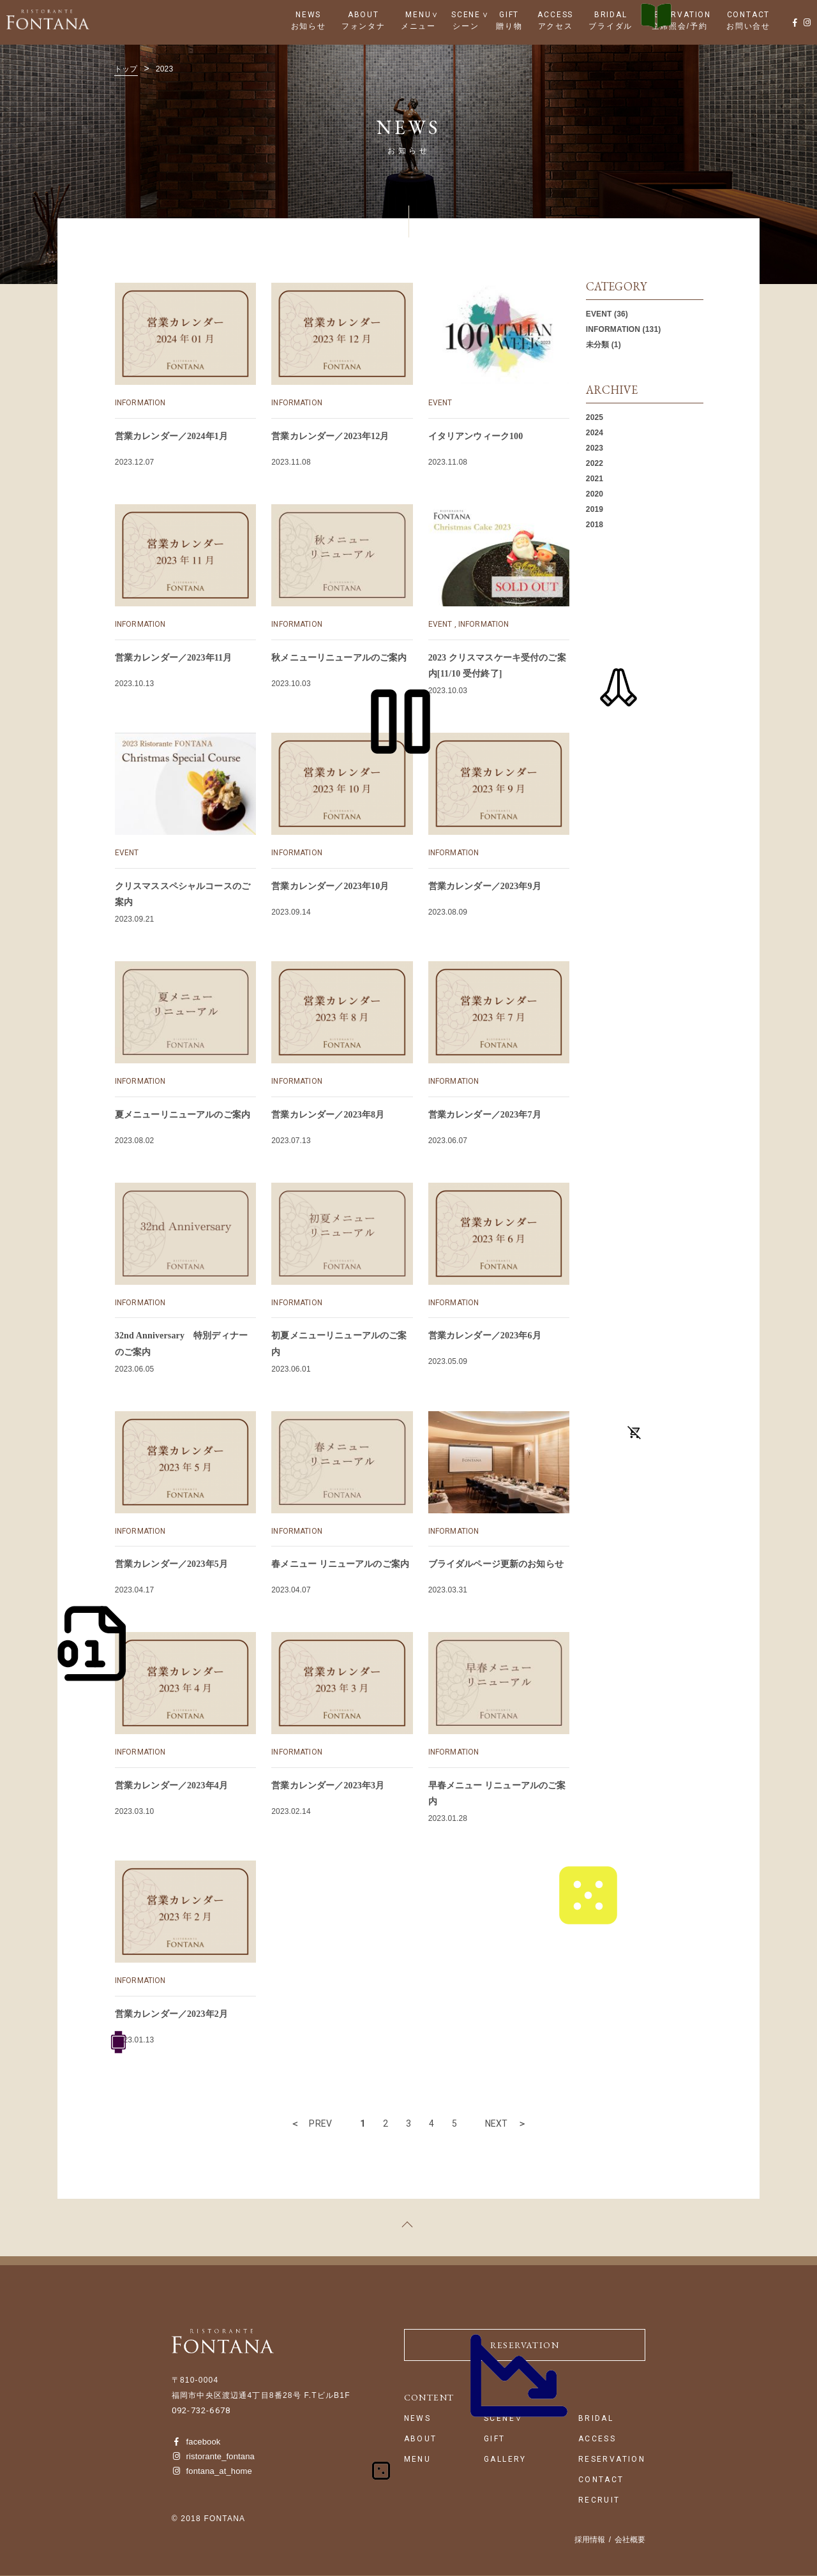 This screenshot has width=817, height=2576. What do you see at coordinates (400, 721) in the screenshot?
I see `pause media playback` at bounding box center [400, 721].